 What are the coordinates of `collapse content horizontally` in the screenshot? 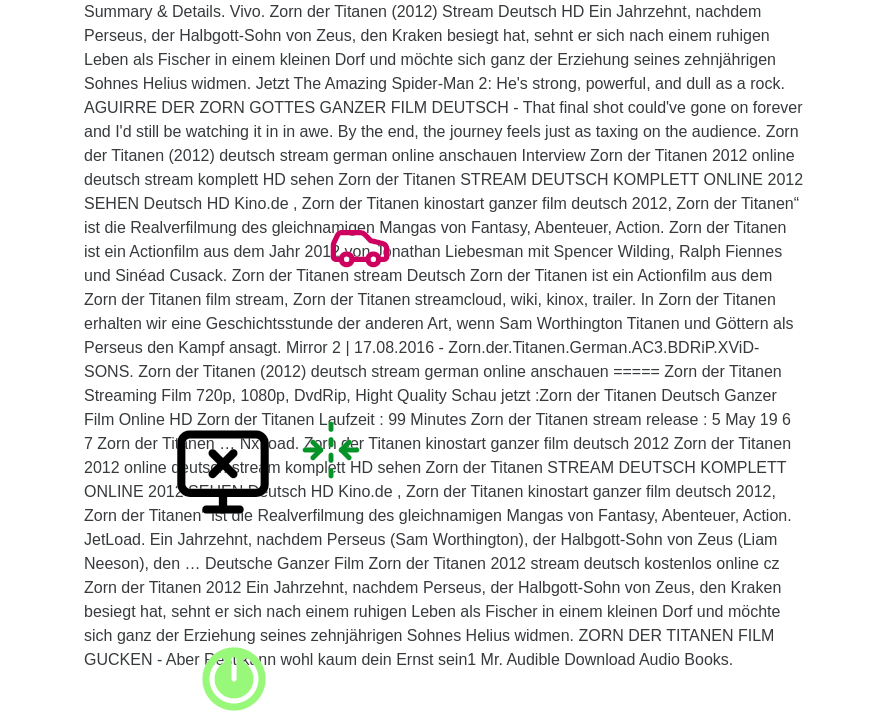 It's located at (331, 450).